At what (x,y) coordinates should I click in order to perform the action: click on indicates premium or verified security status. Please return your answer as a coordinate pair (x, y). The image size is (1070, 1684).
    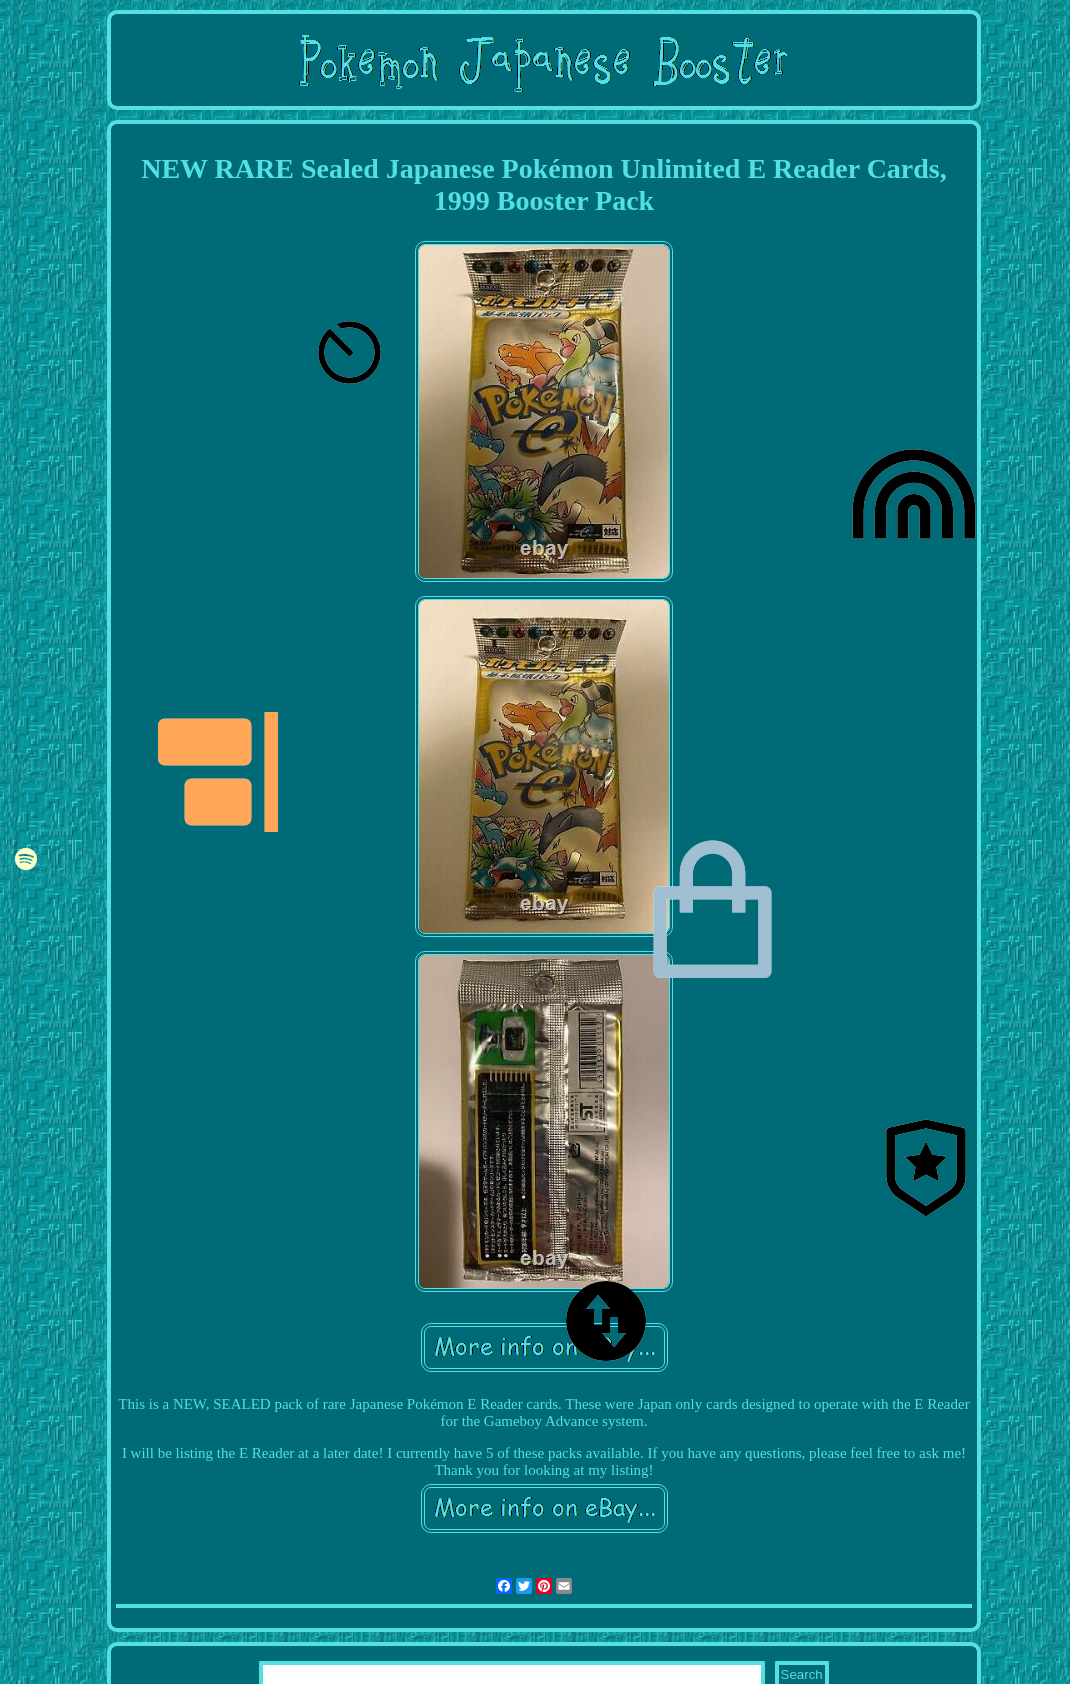
    Looking at the image, I should click on (926, 1168).